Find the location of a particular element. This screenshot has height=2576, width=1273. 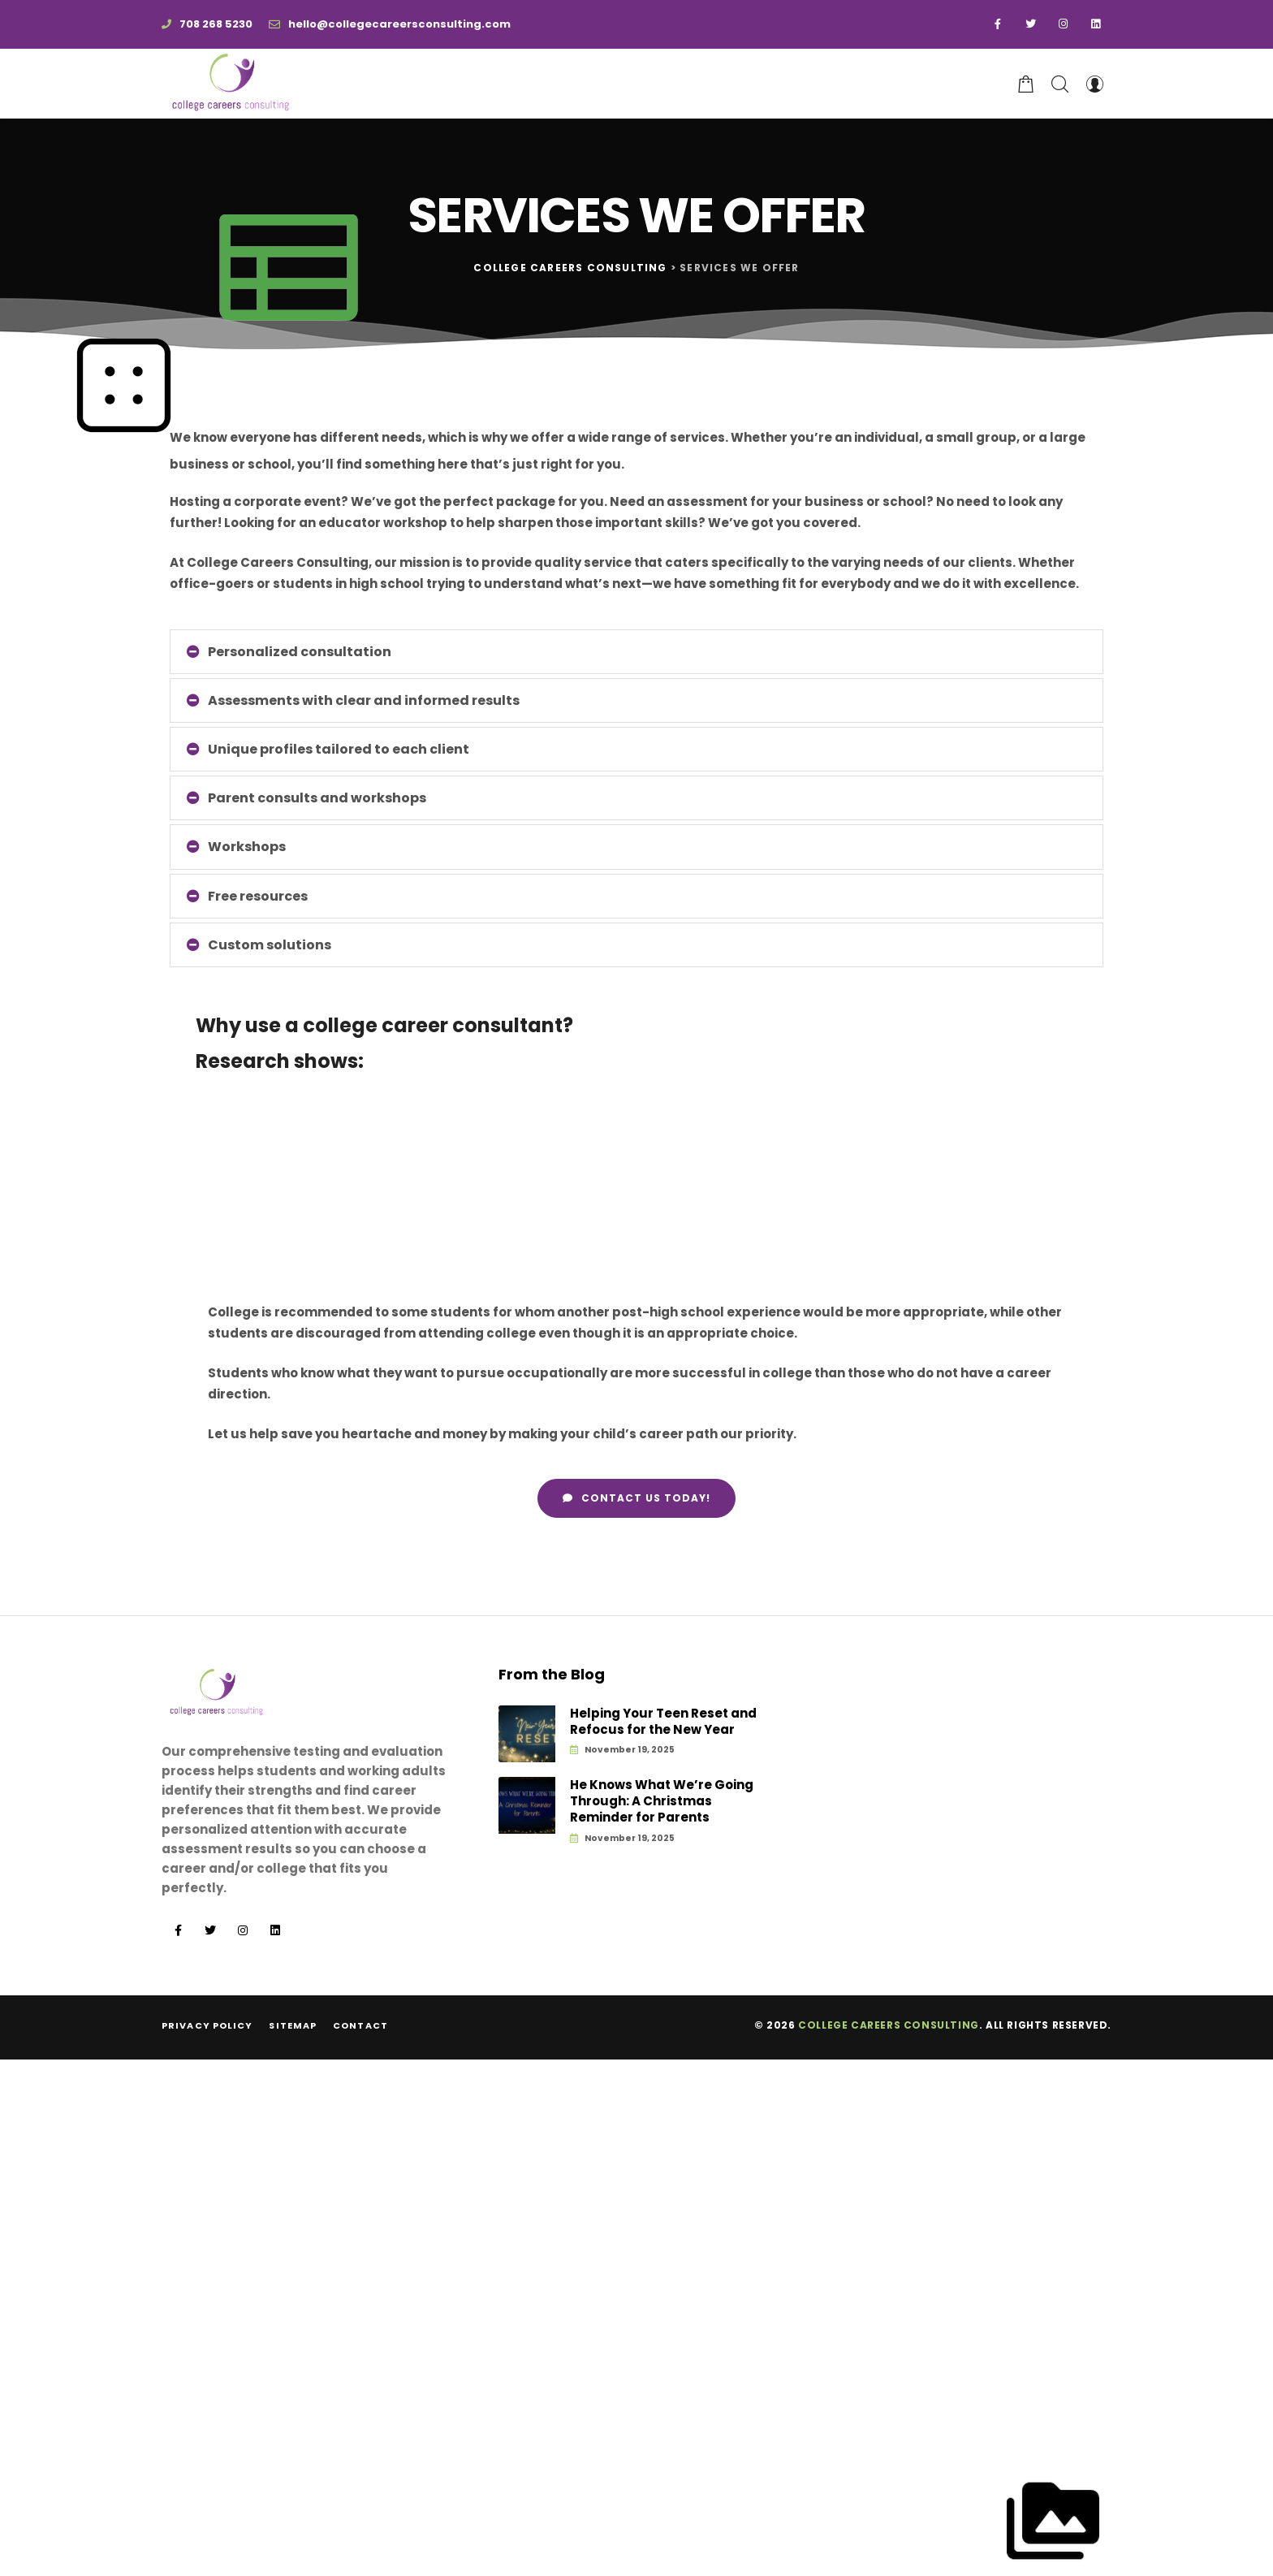

view data in table format is located at coordinates (288, 267).